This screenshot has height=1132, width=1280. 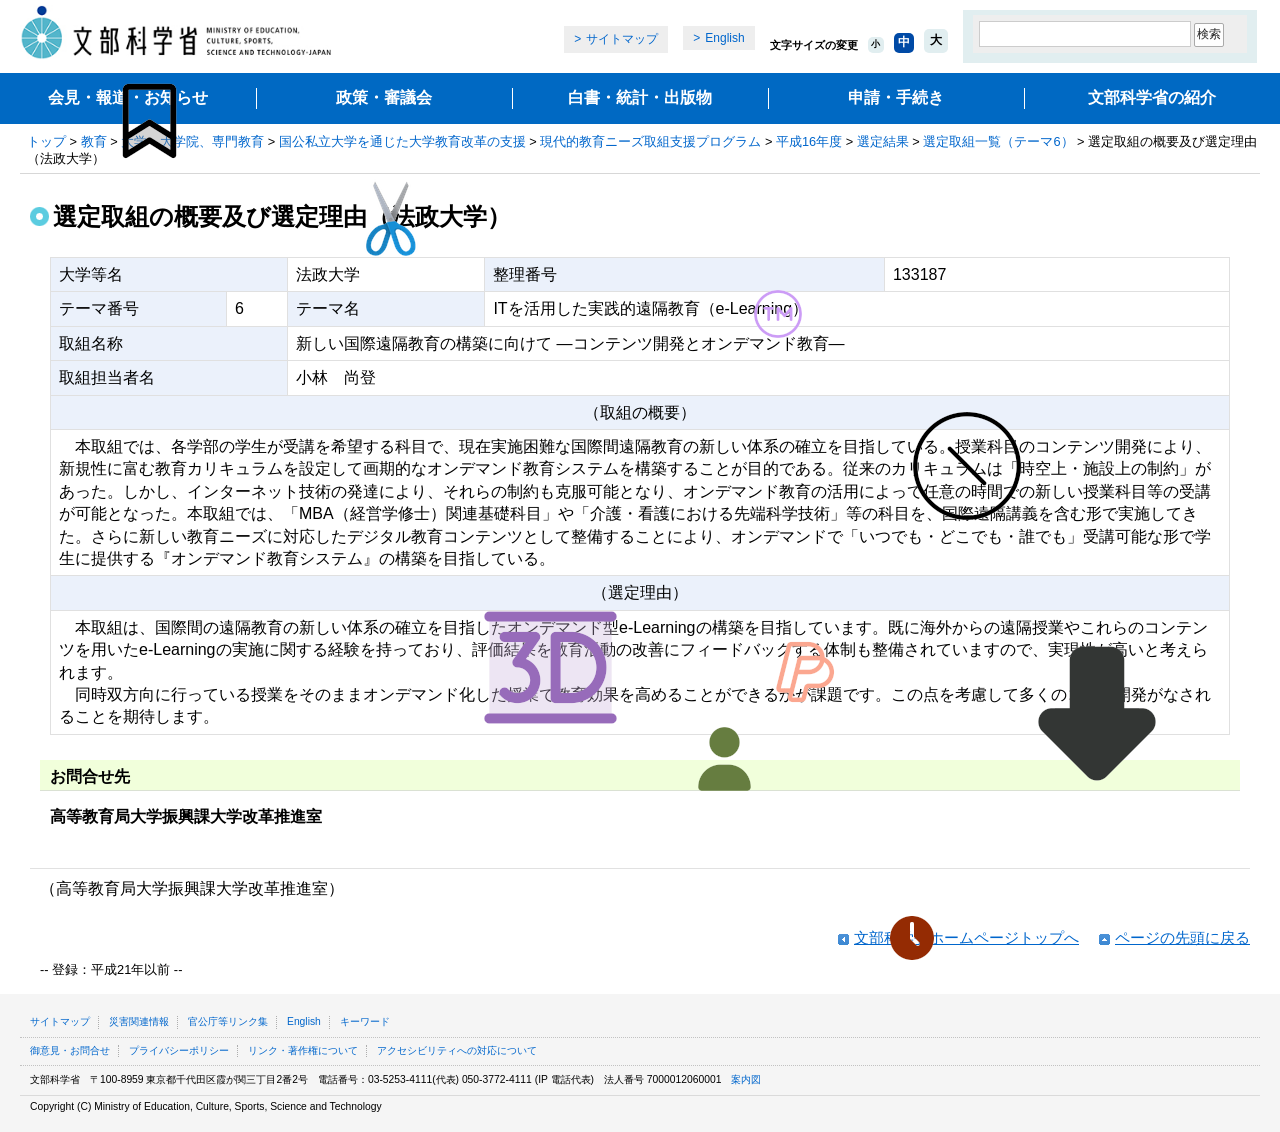 What do you see at coordinates (804, 672) in the screenshot?
I see `pay with PayPal` at bounding box center [804, 672].